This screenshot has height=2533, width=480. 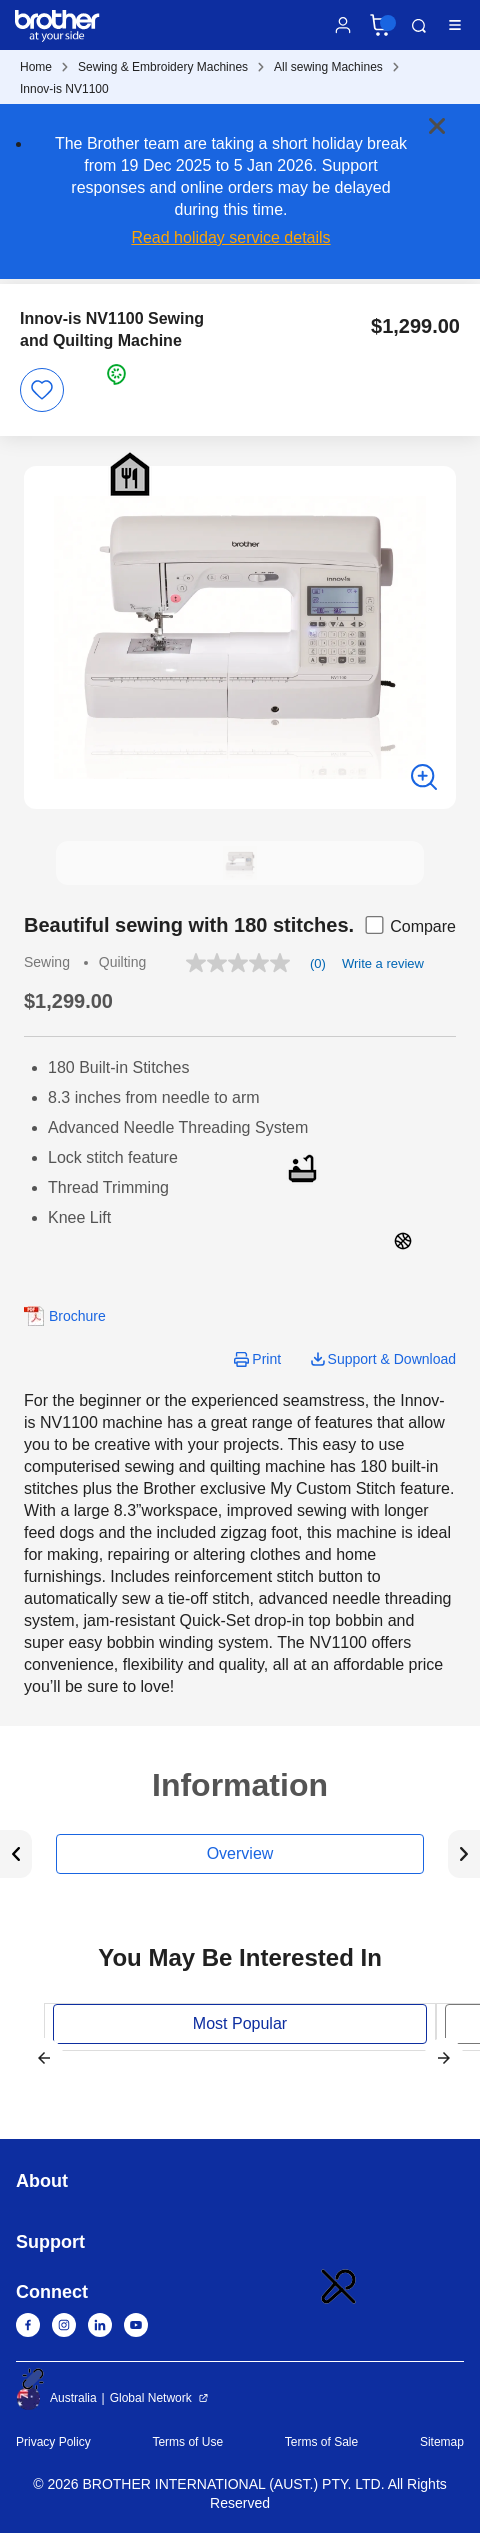 What do you see at coordinates (302, 1168) in the screenshot?
I see `indicates bathroom or bathing facilities` at bounding box center [302, 1168].